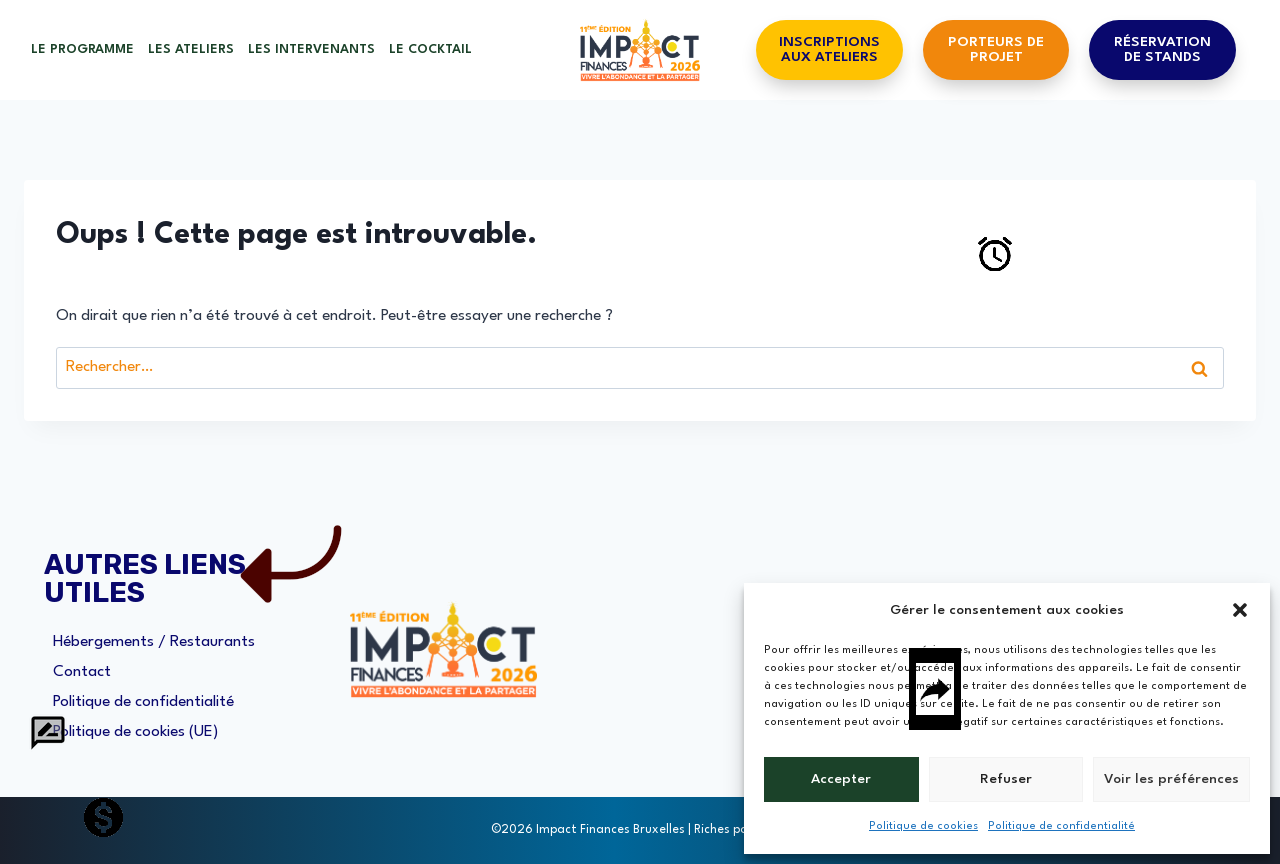 The image size is (1280, 864). I want to click on set or view alarms, so click(995, 254).